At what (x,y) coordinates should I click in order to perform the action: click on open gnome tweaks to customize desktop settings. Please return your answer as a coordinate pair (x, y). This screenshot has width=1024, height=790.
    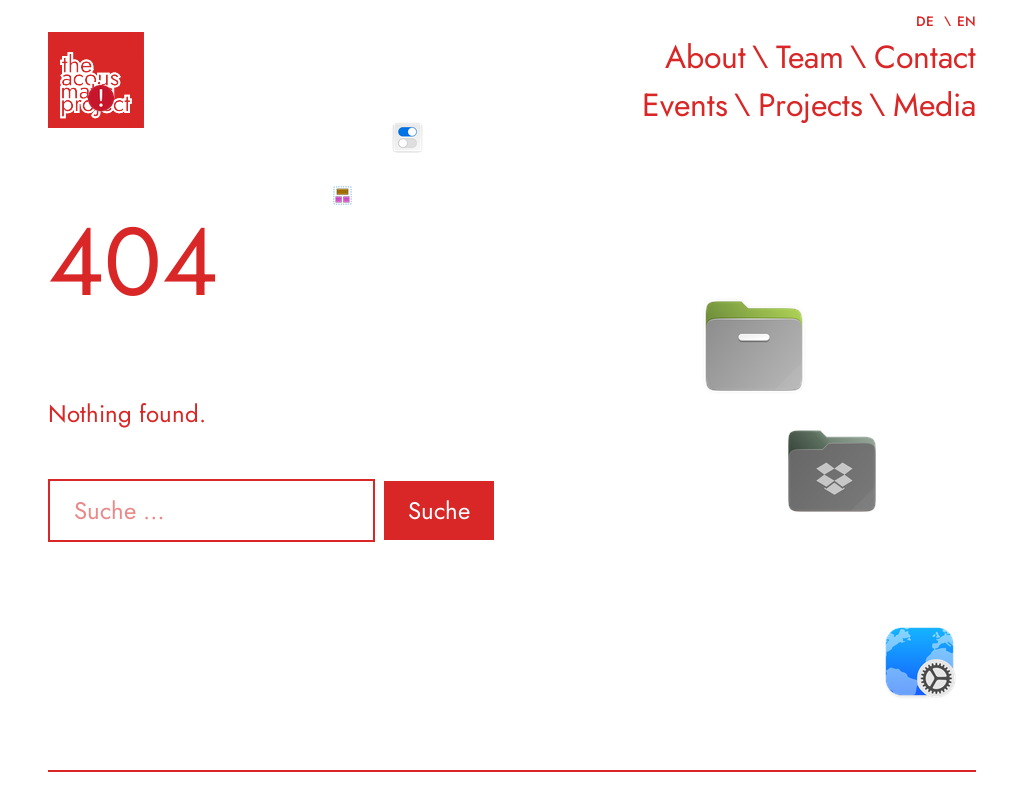
    Looking at the image, I should click on (407, 137).